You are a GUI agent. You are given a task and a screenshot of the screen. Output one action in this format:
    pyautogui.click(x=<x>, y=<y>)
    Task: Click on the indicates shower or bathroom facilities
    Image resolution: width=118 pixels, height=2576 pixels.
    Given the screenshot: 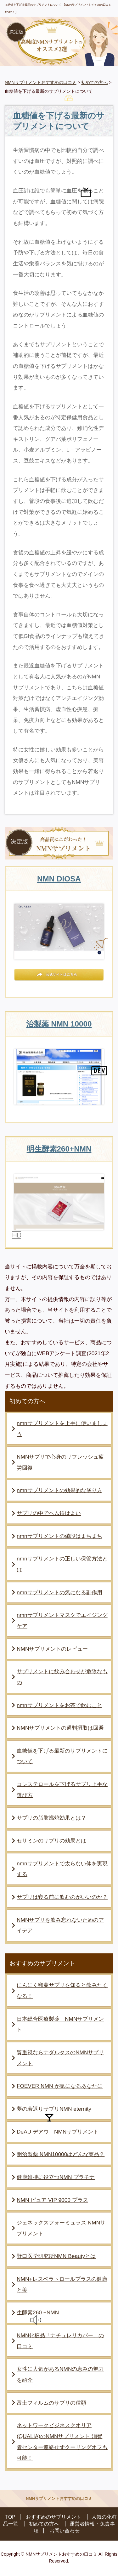 What is the action you would take?
    pyautogui.click(x=101, y=943)
    